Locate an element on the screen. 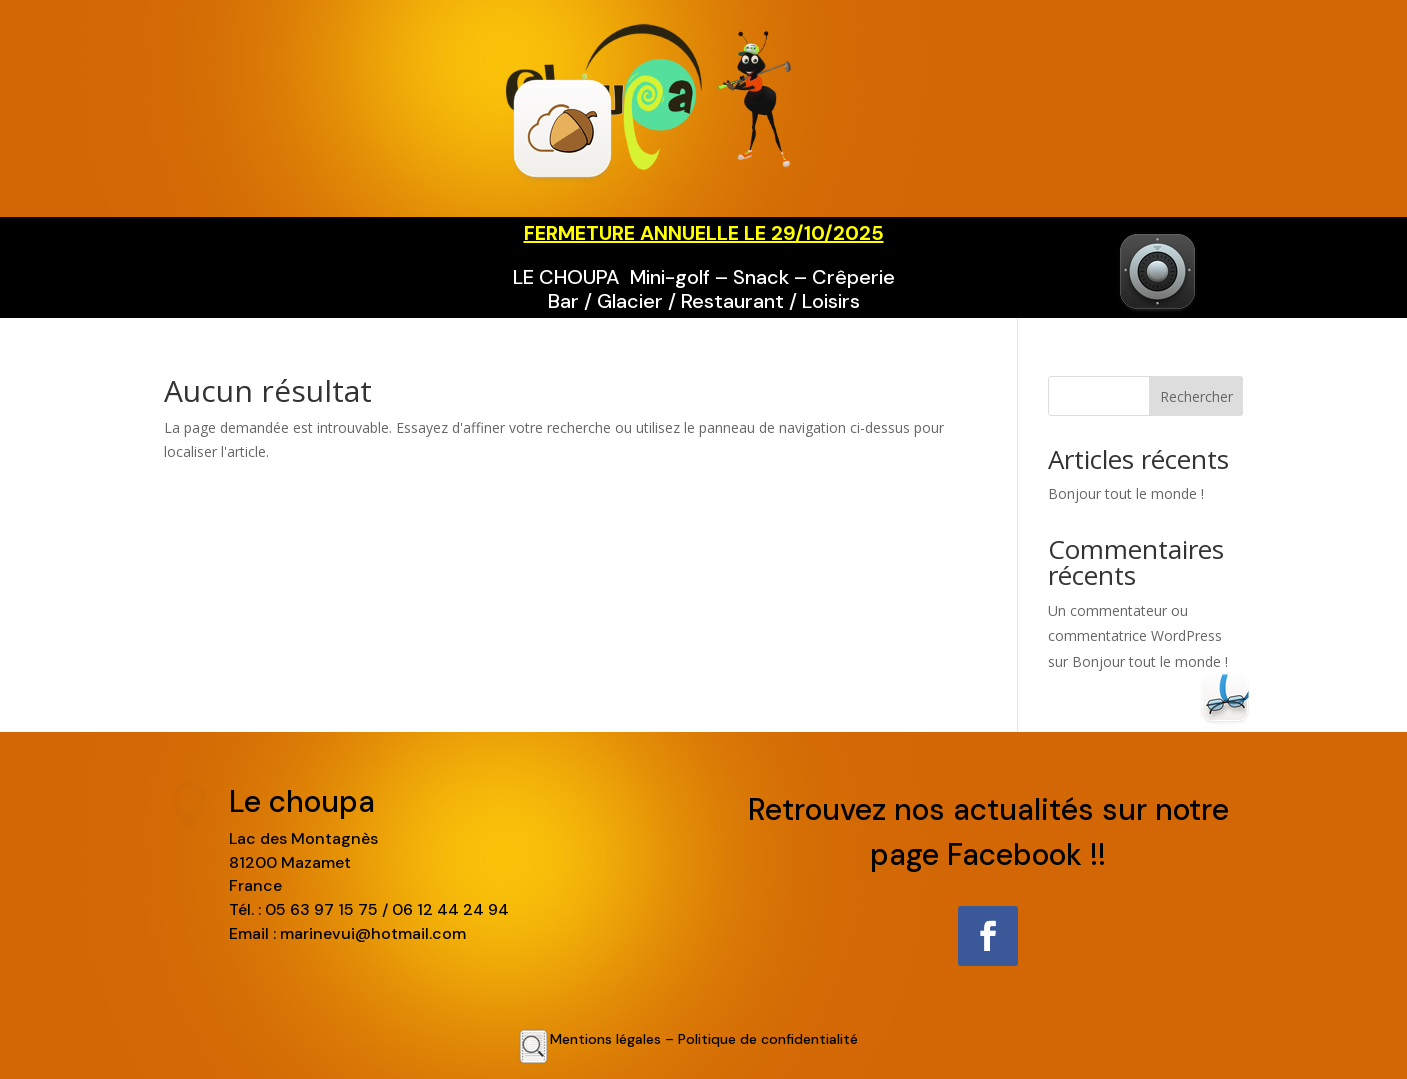 The width and height of the screenshot is (1407, 1079). open security and privacy settings is located at coordinates (1157, 271).